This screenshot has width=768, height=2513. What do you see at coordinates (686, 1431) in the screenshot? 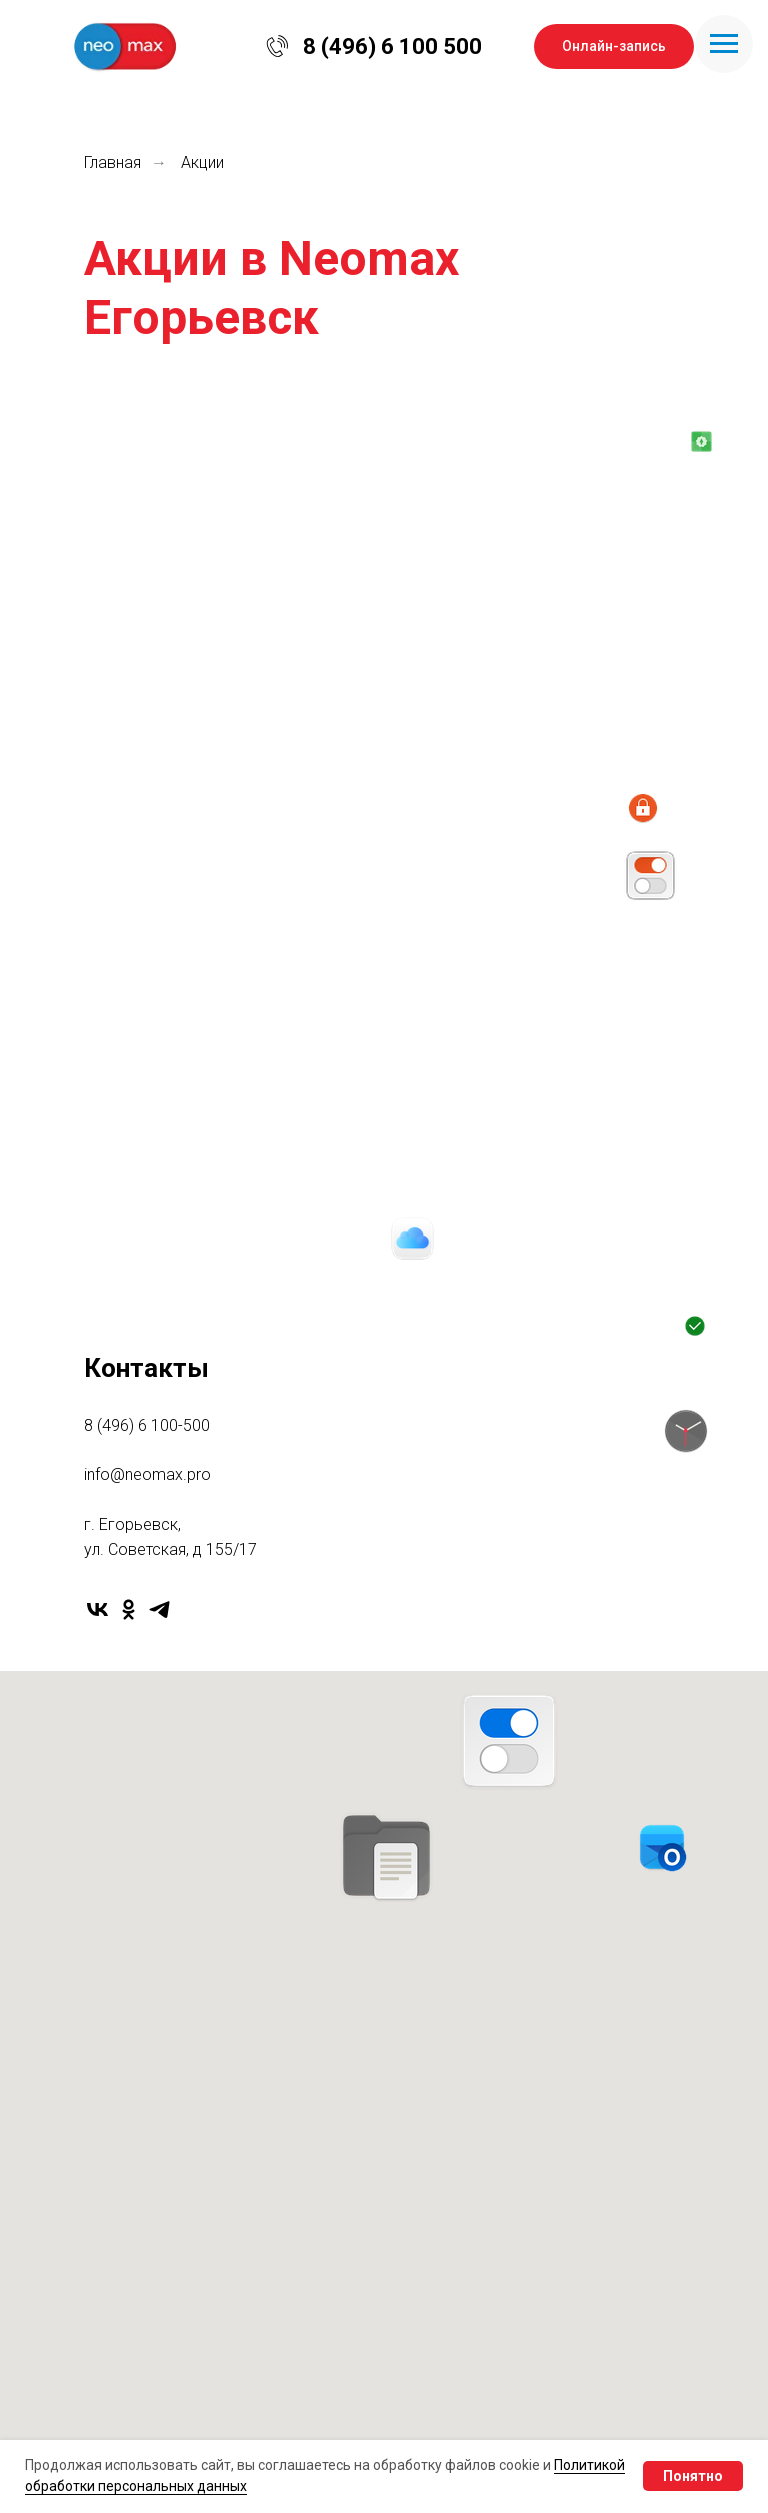
I see `open the clock app` at bounding box center [686, 1431].